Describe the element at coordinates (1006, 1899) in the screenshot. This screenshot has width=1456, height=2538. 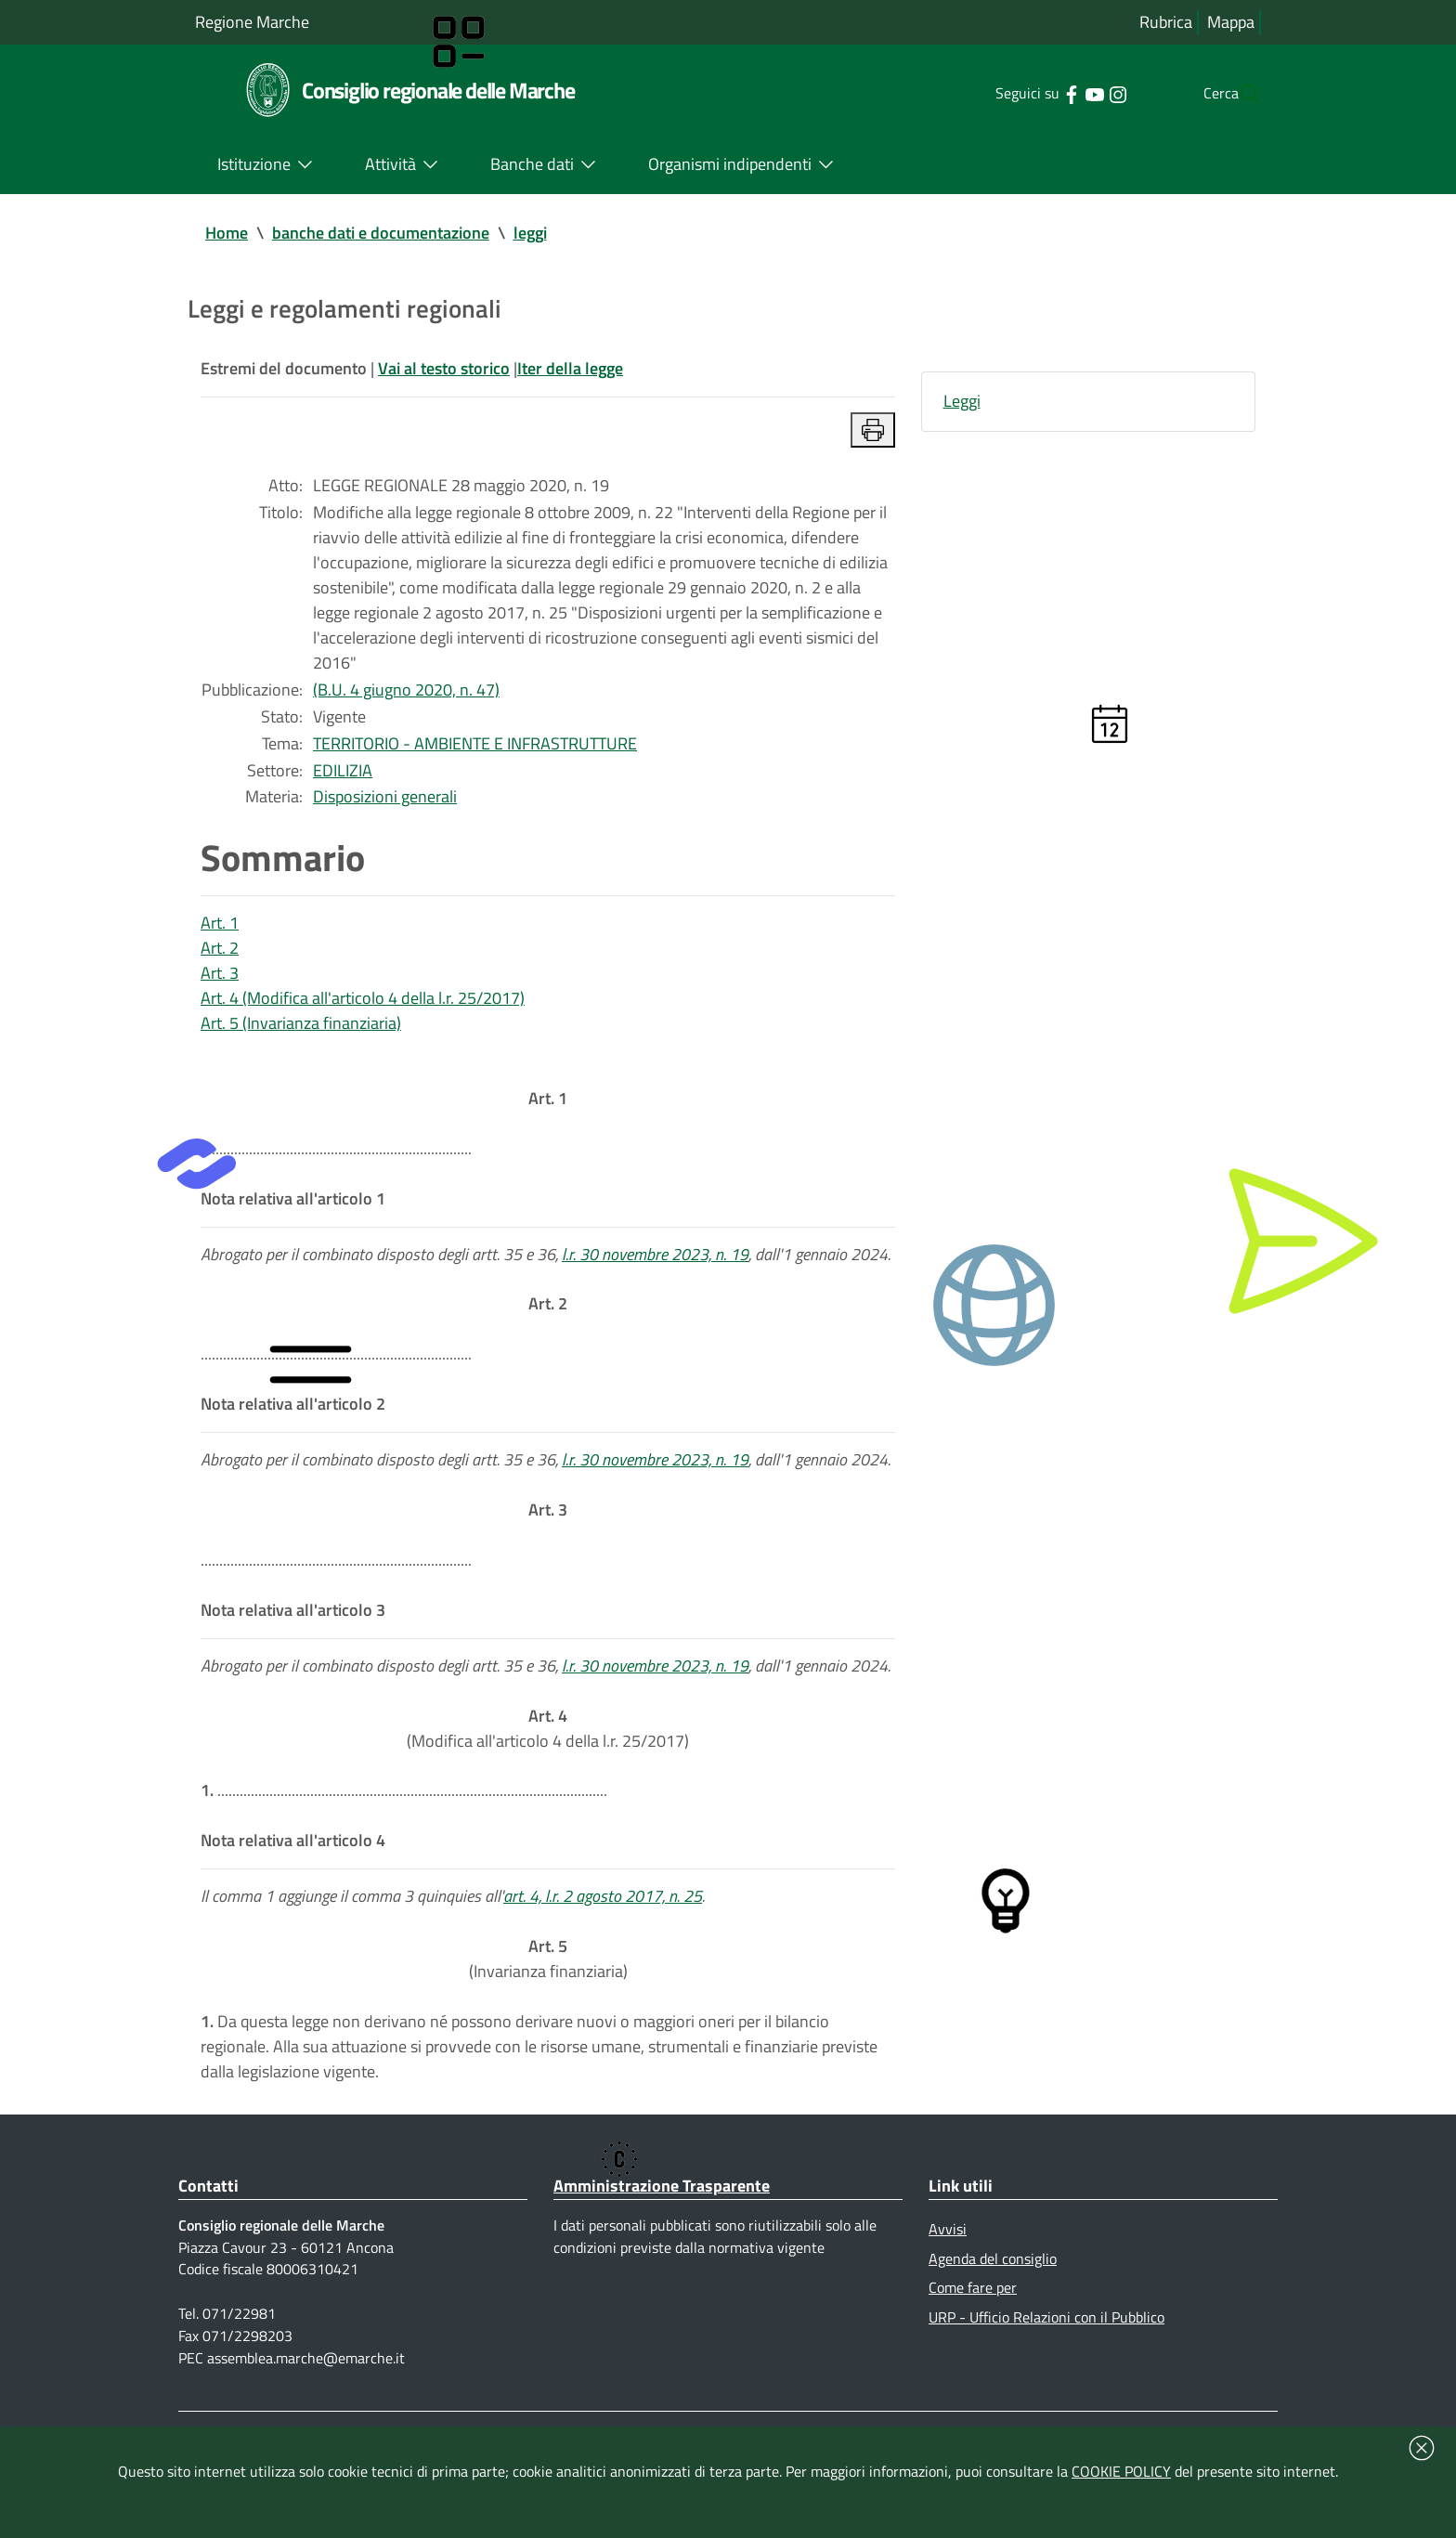
I see `view tips or suggestions` at that location.